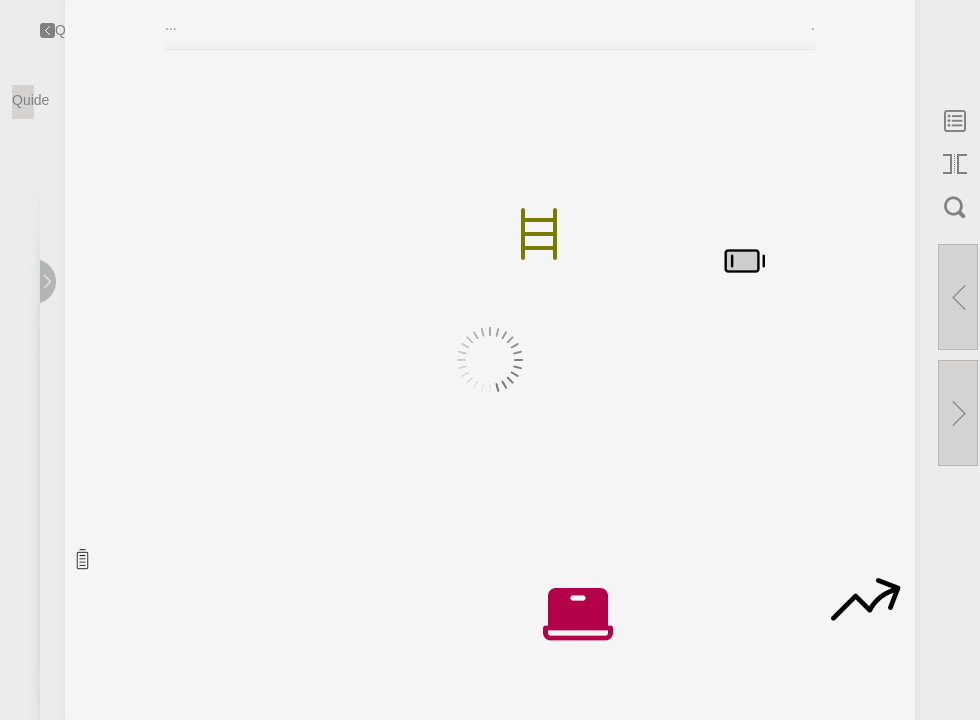 The height and width of the screenshot is (720, 980). Describe the element at coordinates (865, 598) in the screenshot. I see `view trending or popular content` at that location.